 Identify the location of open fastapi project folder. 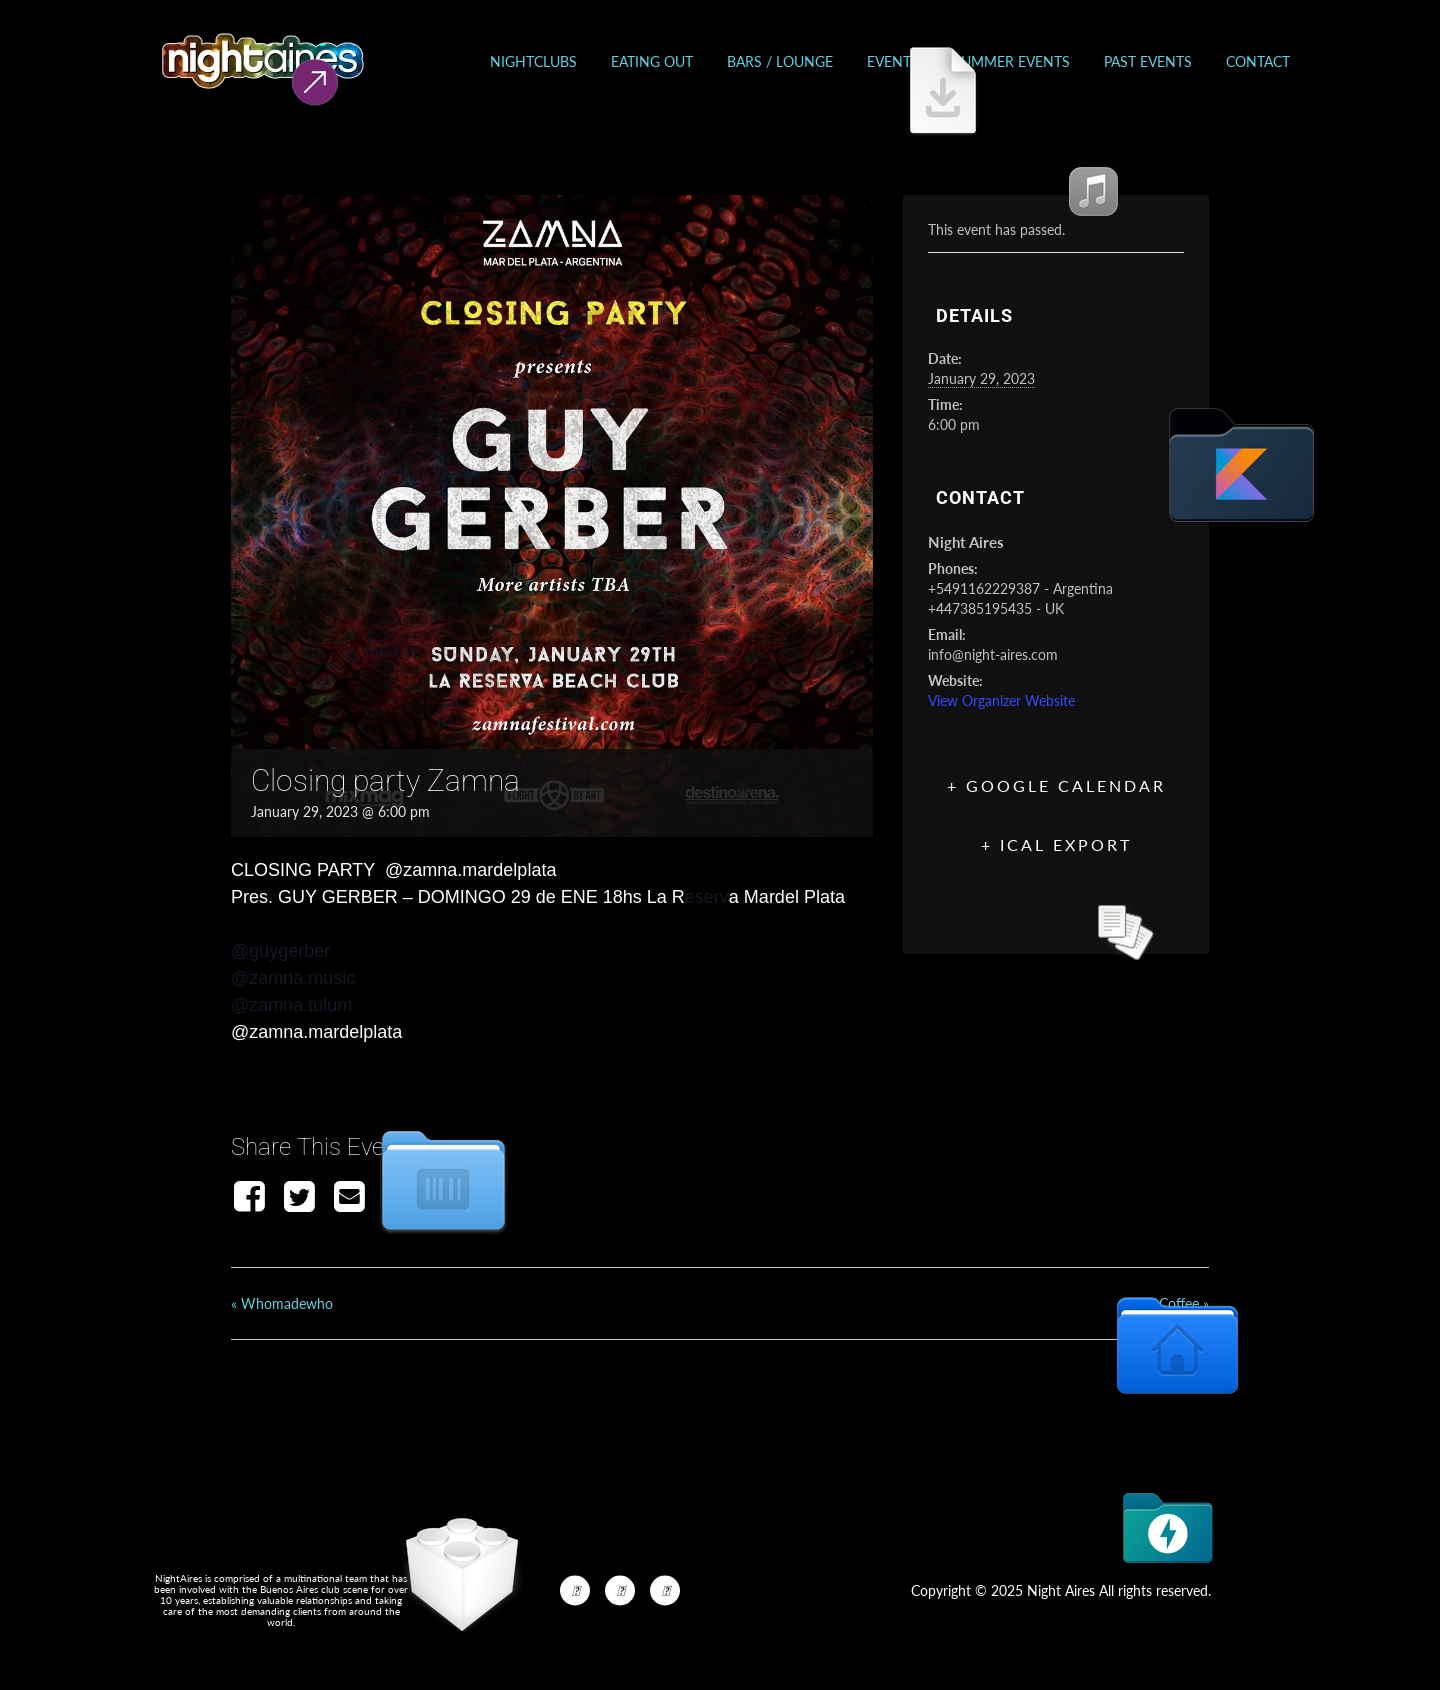
(1167, 1530).